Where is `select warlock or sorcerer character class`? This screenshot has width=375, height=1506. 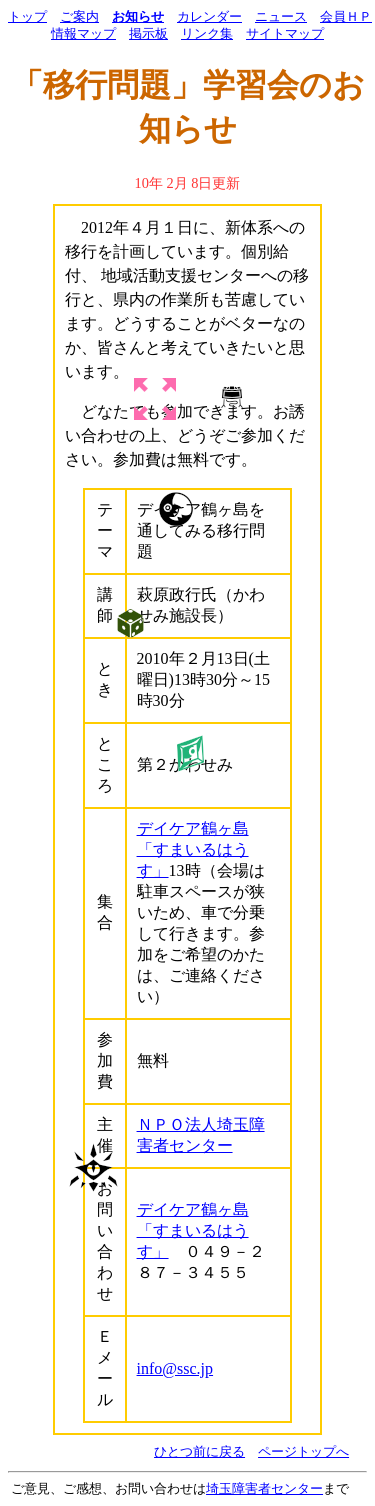
select warlock or sorcerer character class is located at coordinates (93, 1167).